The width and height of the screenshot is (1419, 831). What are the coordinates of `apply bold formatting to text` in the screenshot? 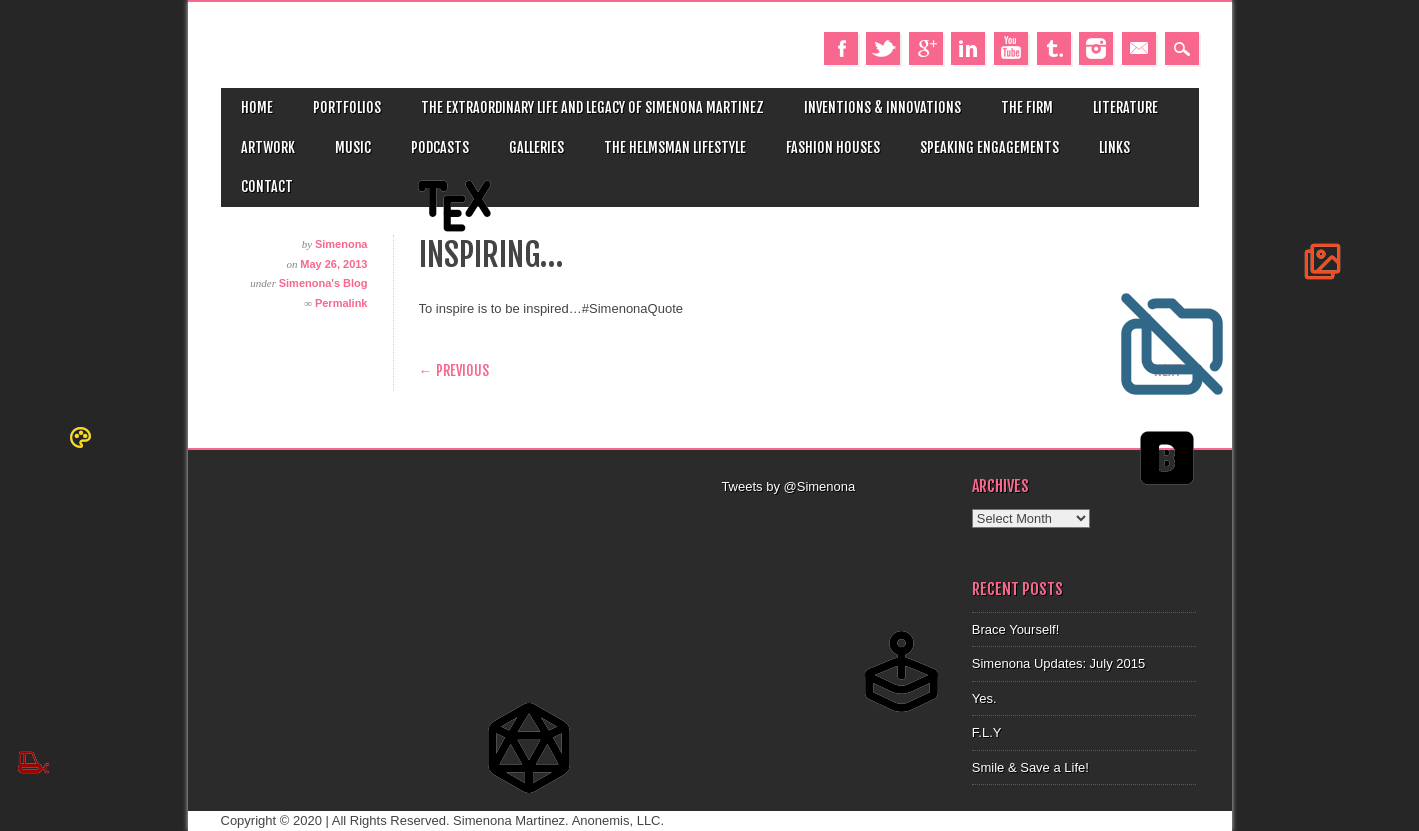 It's located at (1167, 458).